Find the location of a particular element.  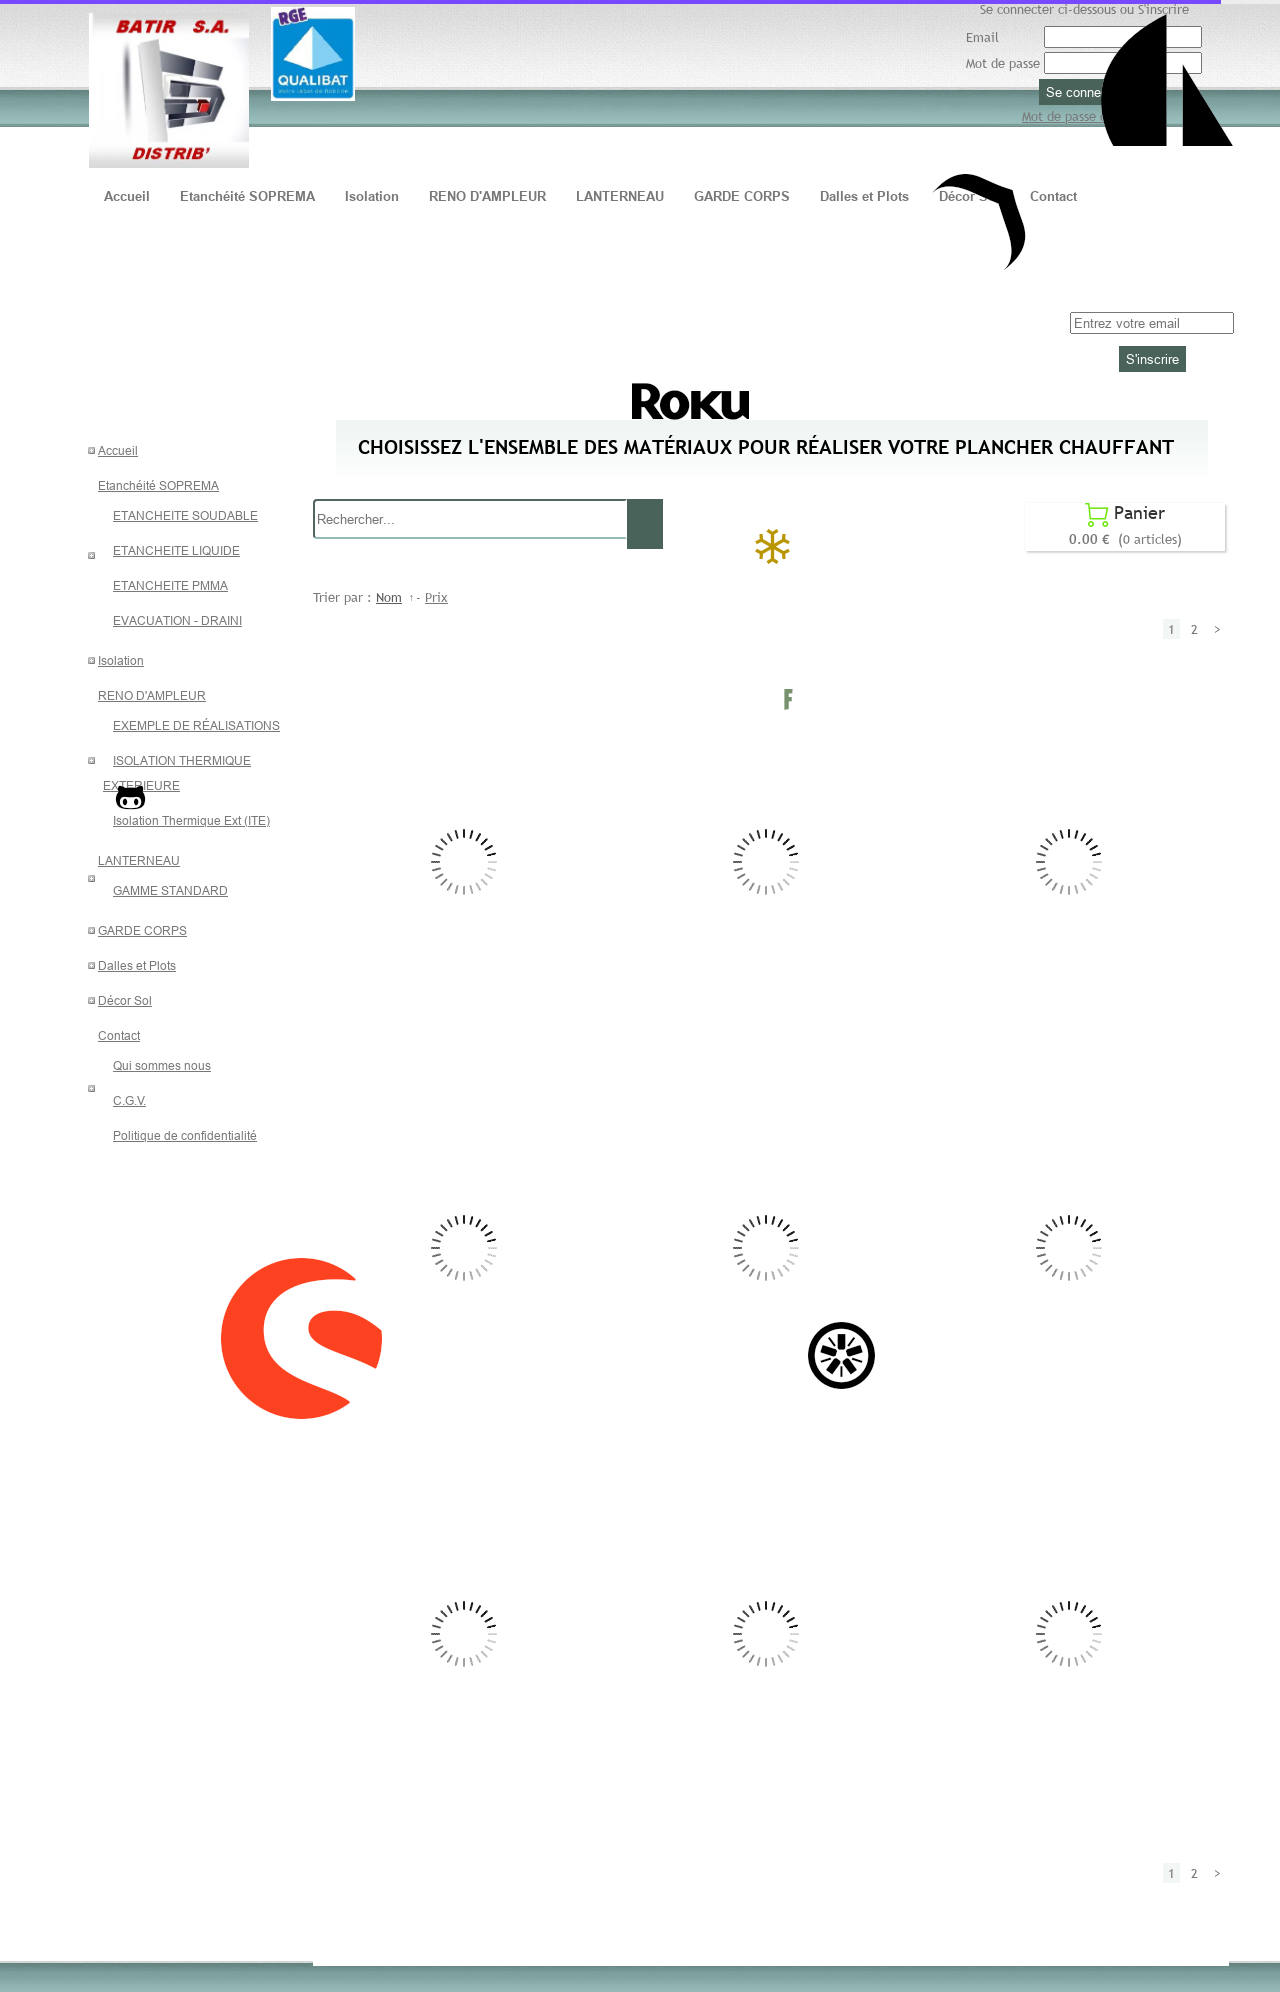

activate cooling or air conditioning mode is located at coordinates (772, 546).